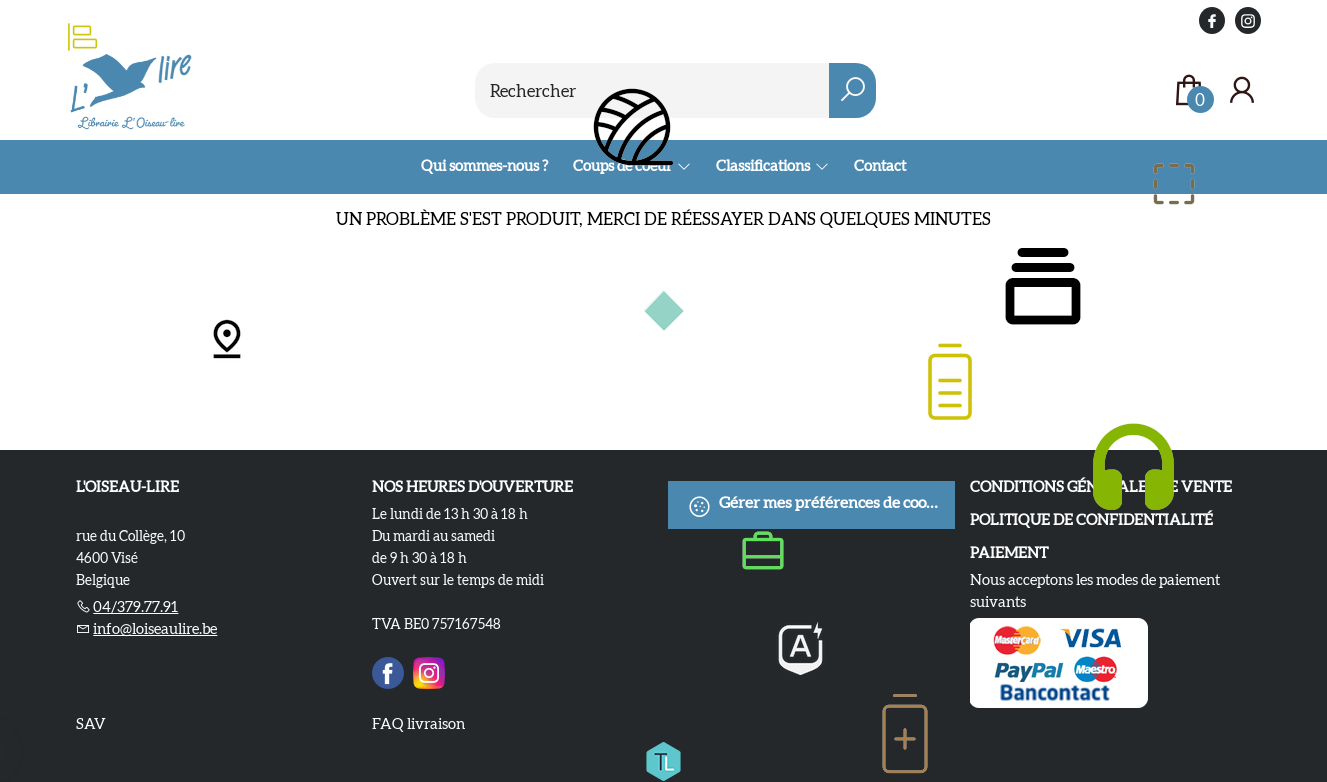  Describe the element at coordinates (1133, 469) in the screenshot. I see `listen to audio or music` at that location.